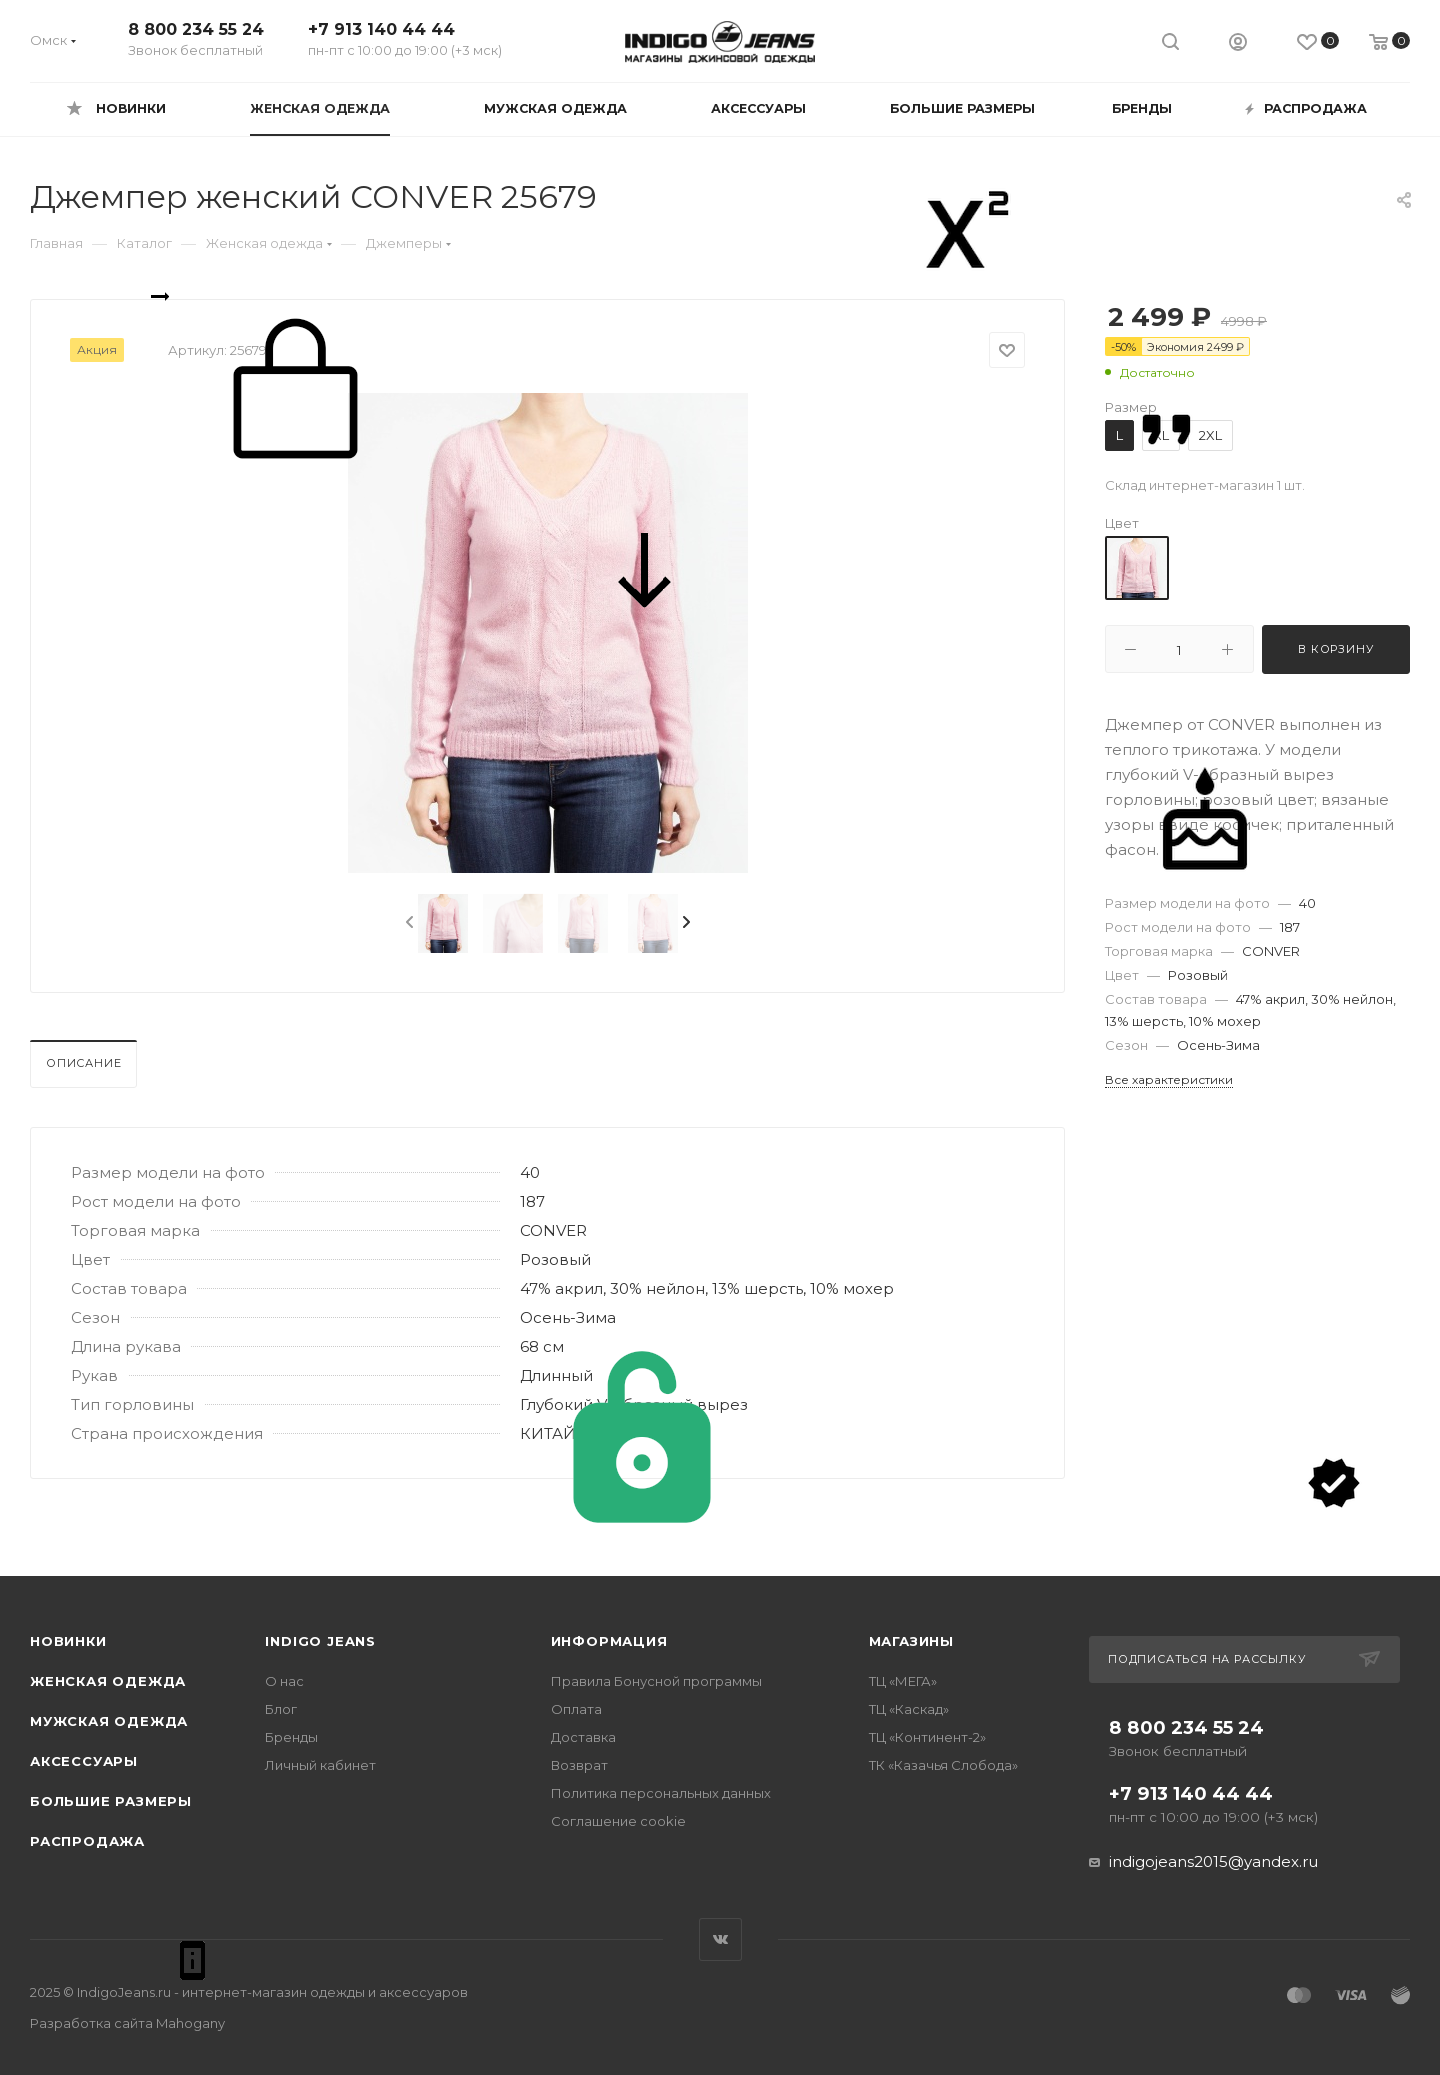 This screenshot has width=1440, height=2075. What do you see at coordinates (1205, 823) in the screenshot?
I see `view birthday or celebration events` at bounding box center [1205, 823].